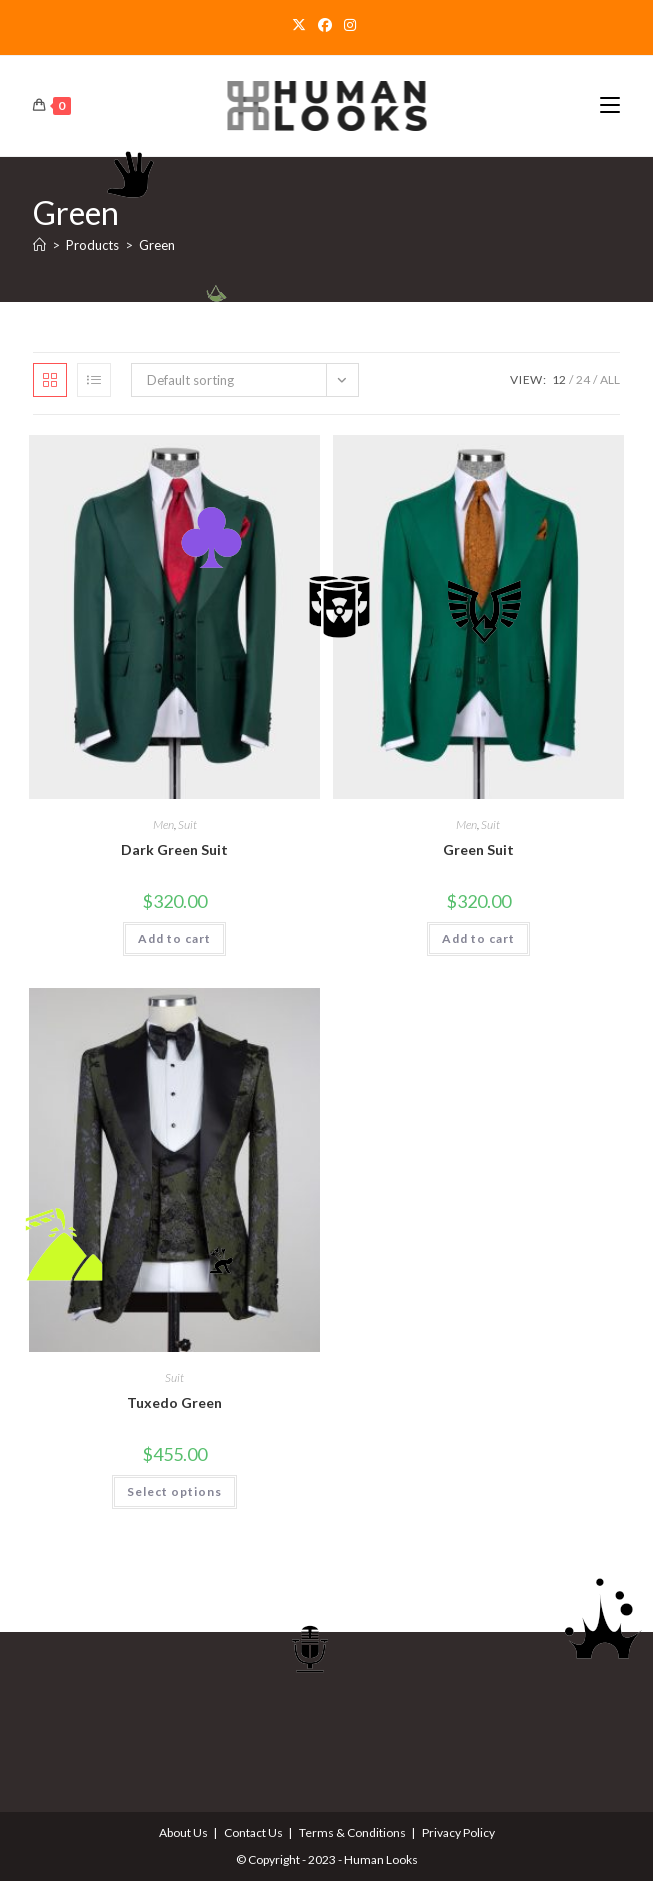 This screenshot has width=653, height=1881. What do you see at coordinates (604, 1619) in the screenshot?
I see `indicates a splash effect or water impact in gameplay` at bounding box center [604, 1619].